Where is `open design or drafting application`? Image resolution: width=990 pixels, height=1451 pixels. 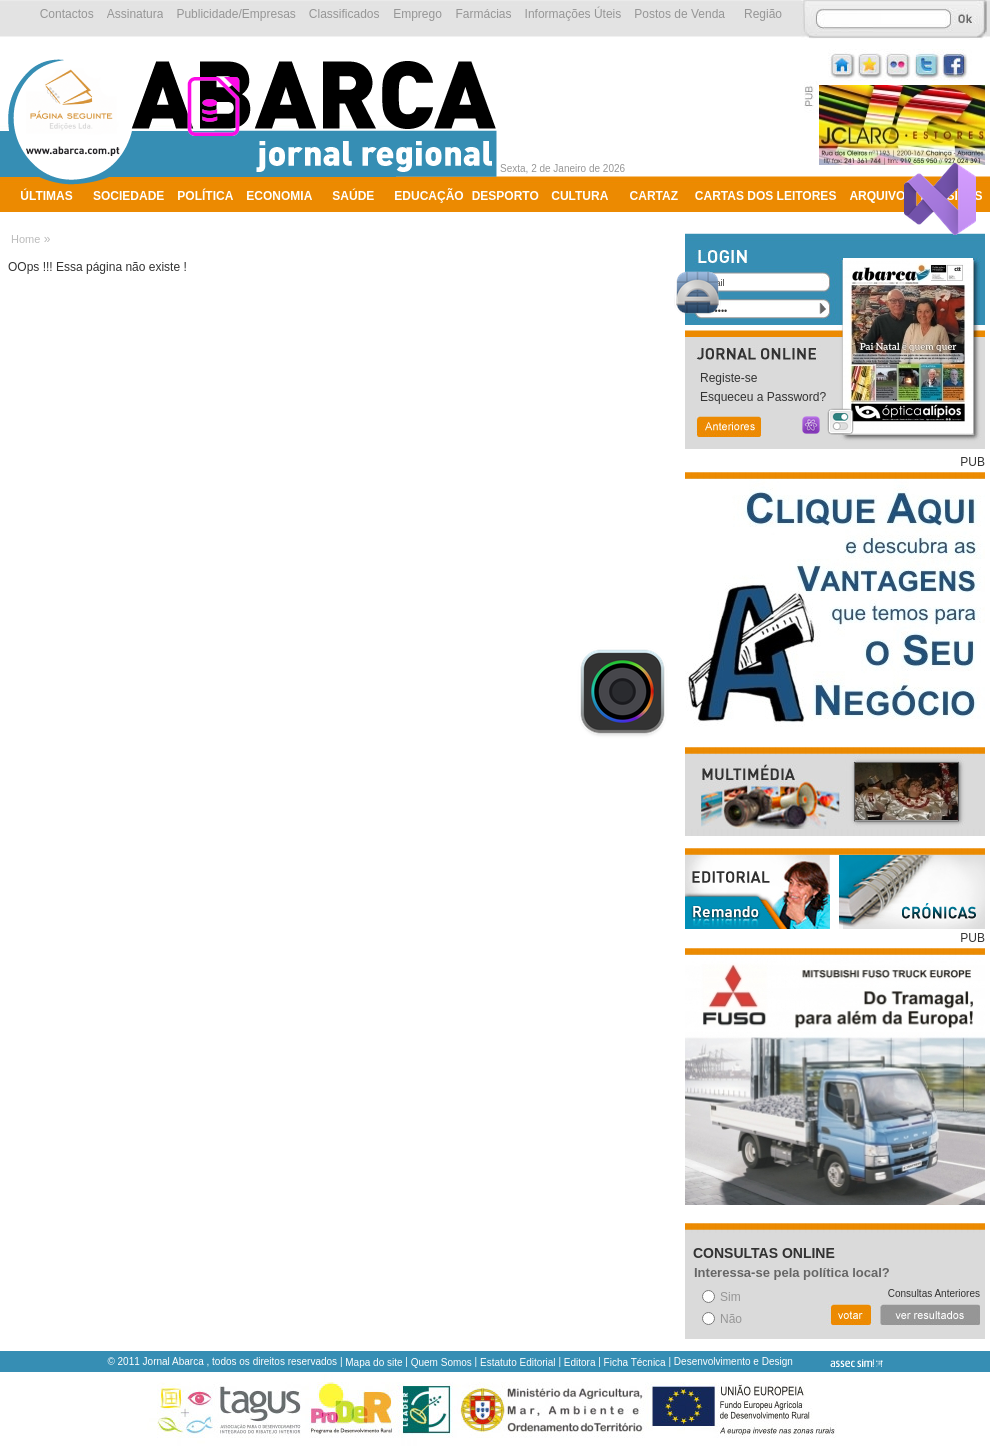 open design or drafting application is located at coordinates (697, 292).